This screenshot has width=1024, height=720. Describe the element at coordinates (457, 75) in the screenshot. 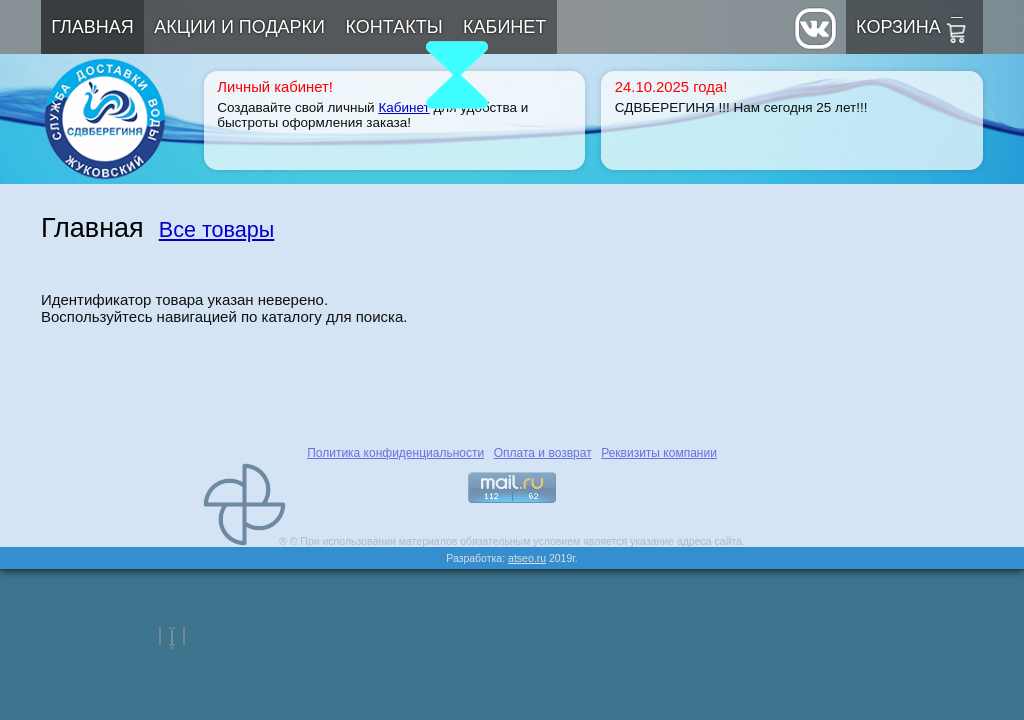

I see `indicates loading or processing in progress` at that location.